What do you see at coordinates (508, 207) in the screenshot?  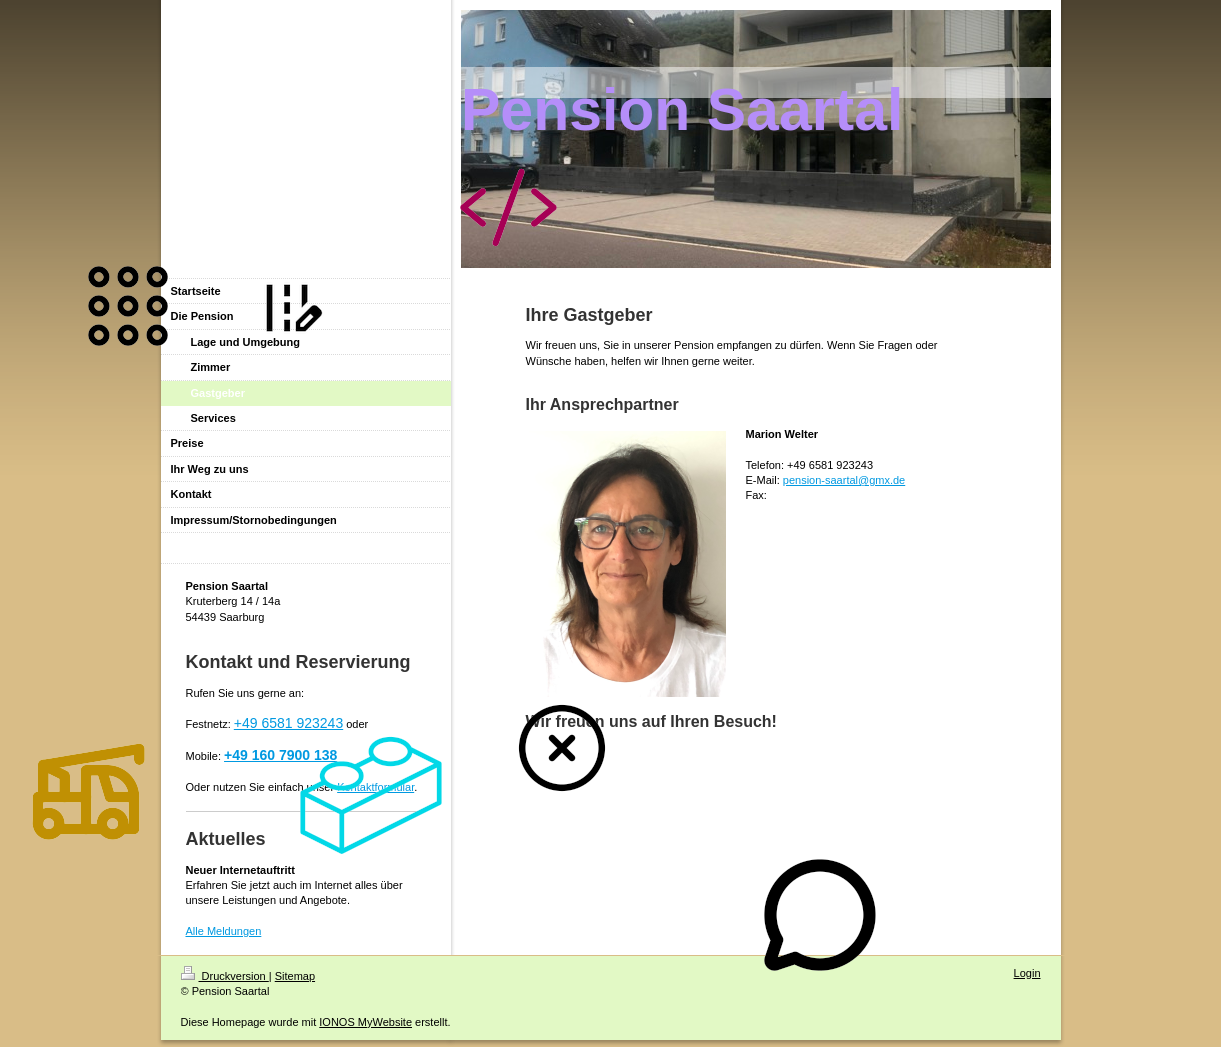 I see `view or edit source code` at bounding box center [508, 207].